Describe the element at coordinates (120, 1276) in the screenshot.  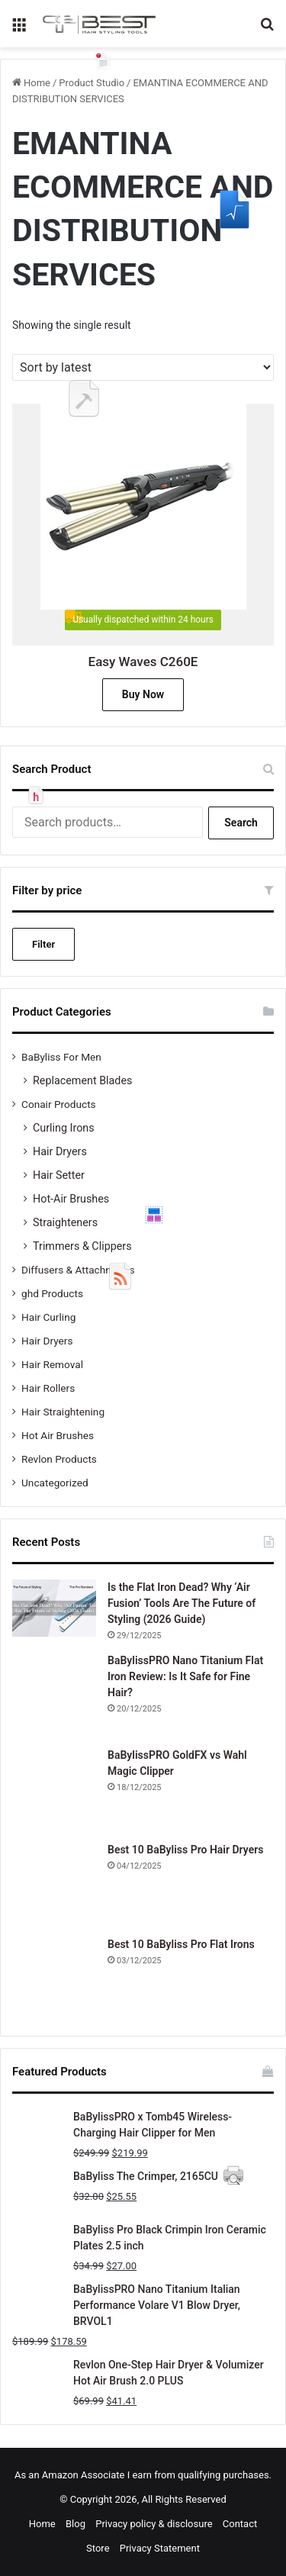
I see `an RSS feed file or subscription document` at that location.